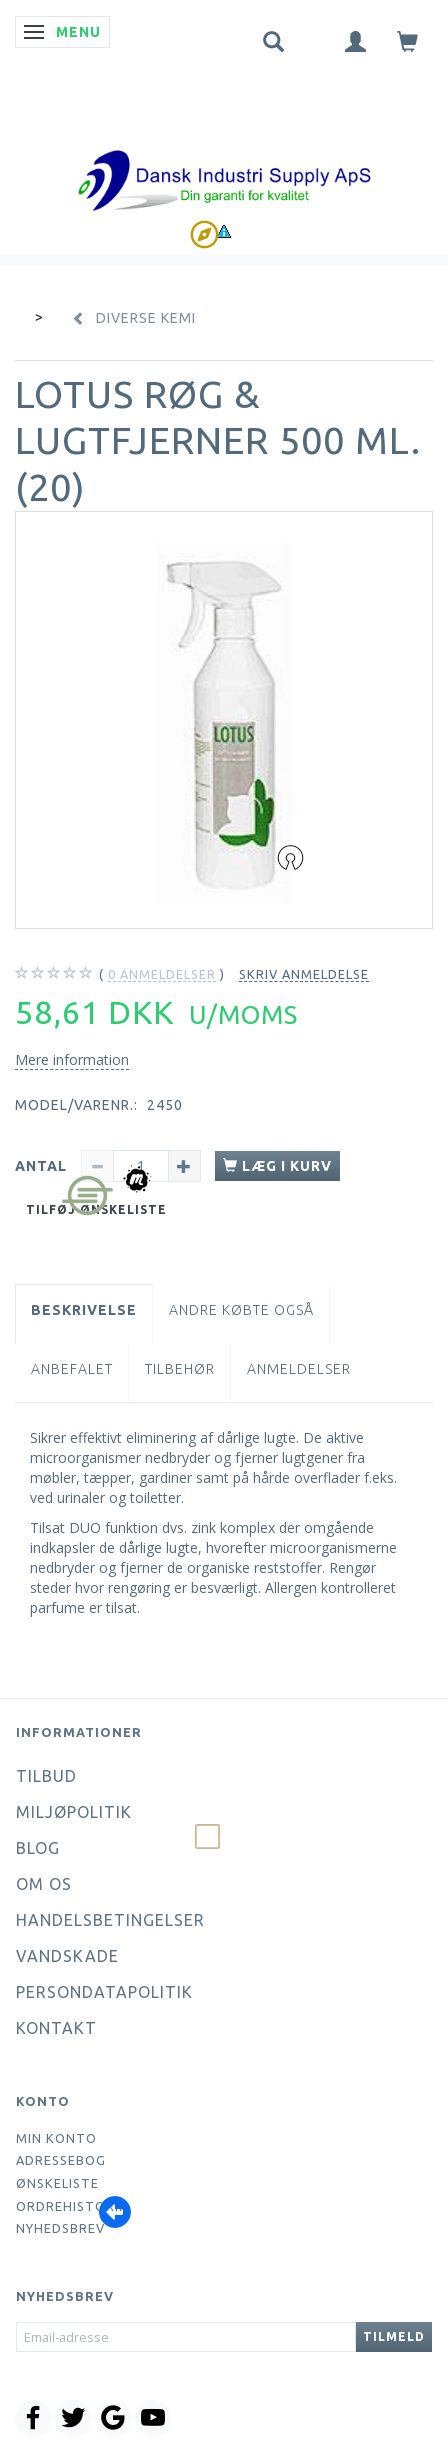 This screenshot has height=2446, width=448. Describe the element at coordinates (137, 1179) in the screenshot. I see `open the Meetup app` at that location.